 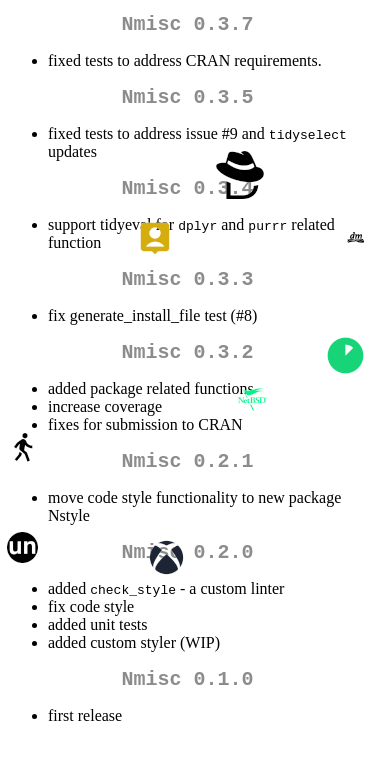 What do you see at coordinates (155, 237) in the screenshot?
I see `view pinned contact or account` at bounding box center [155, 237].